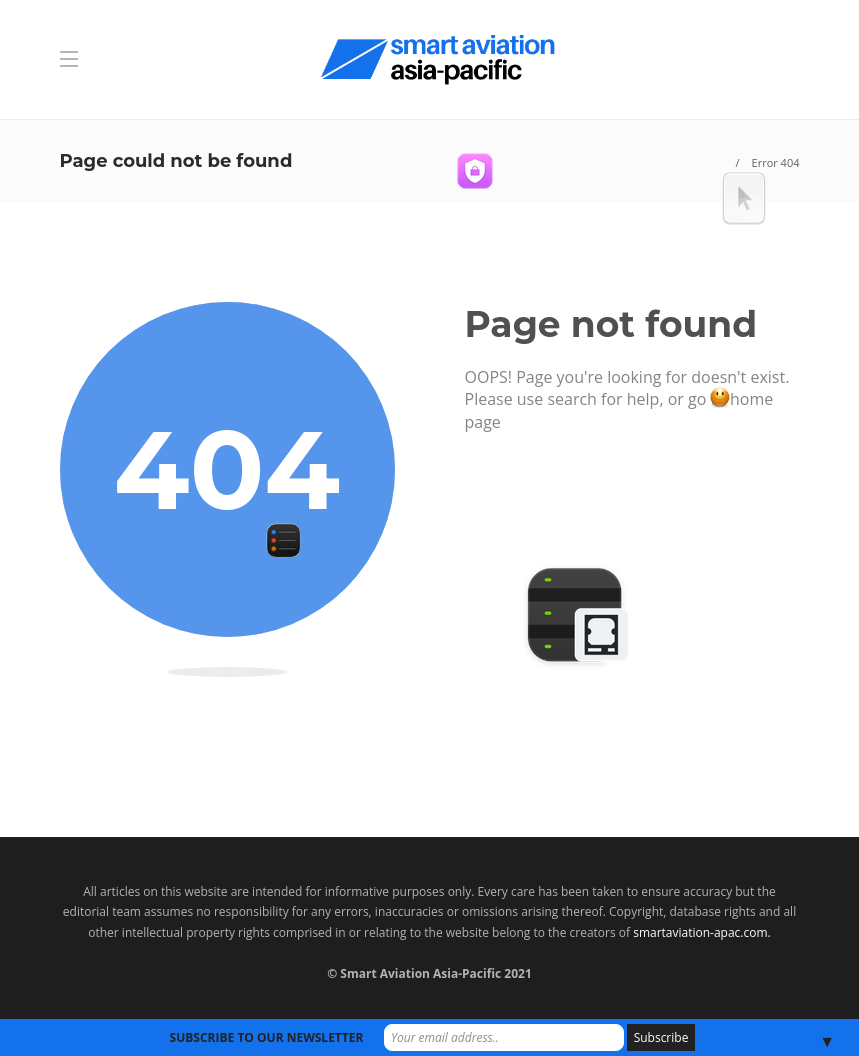 The height and width of the screenshot is (1056, 859). I want to click on configure iSCSI storage network settings, so click(575, 616).